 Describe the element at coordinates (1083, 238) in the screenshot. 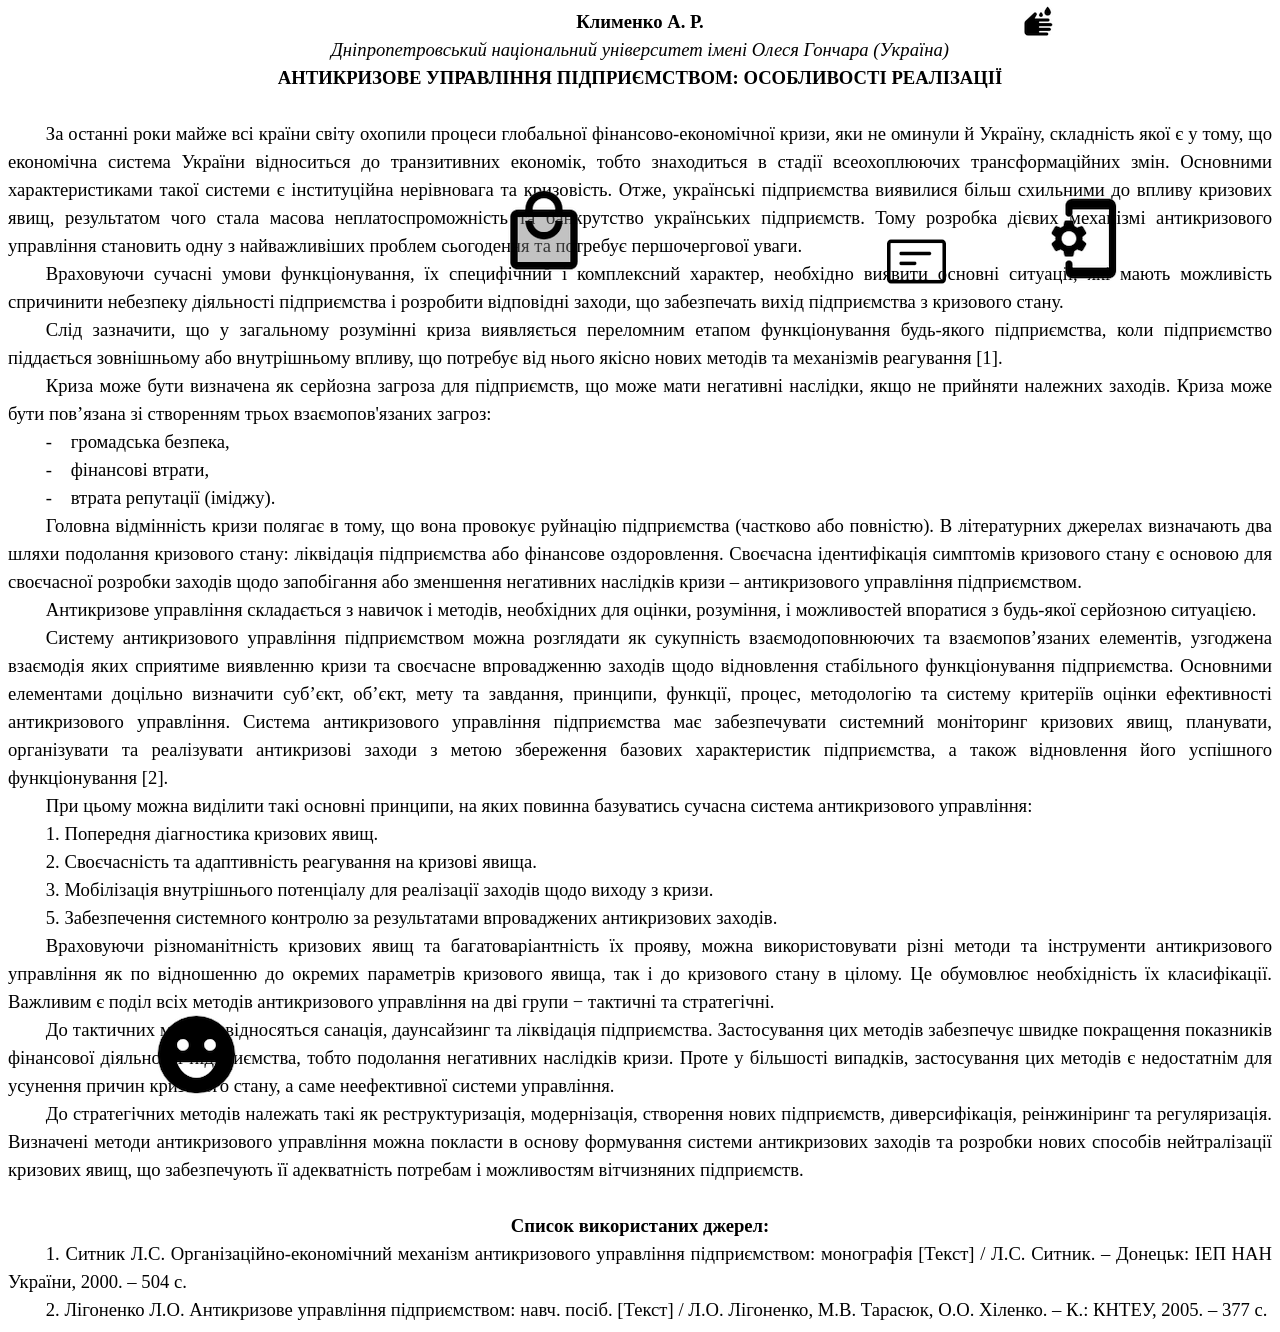

I see `configure device connection settings` at that location.